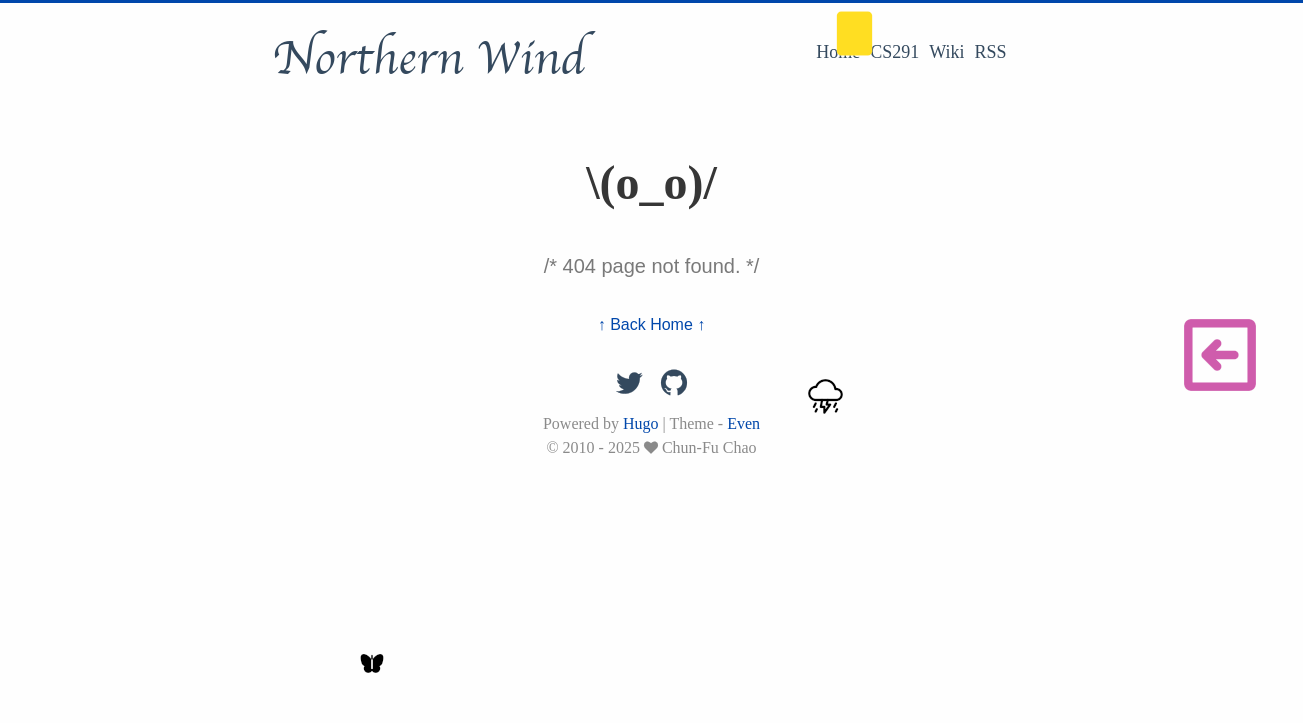 Image resolution: width=1303 pixels, height=723 pixels. What do you see at coordinates (372, 663) in the screenshot?
I see `decorative nature or wildlife category indicator` at bounding box center [372, 663].